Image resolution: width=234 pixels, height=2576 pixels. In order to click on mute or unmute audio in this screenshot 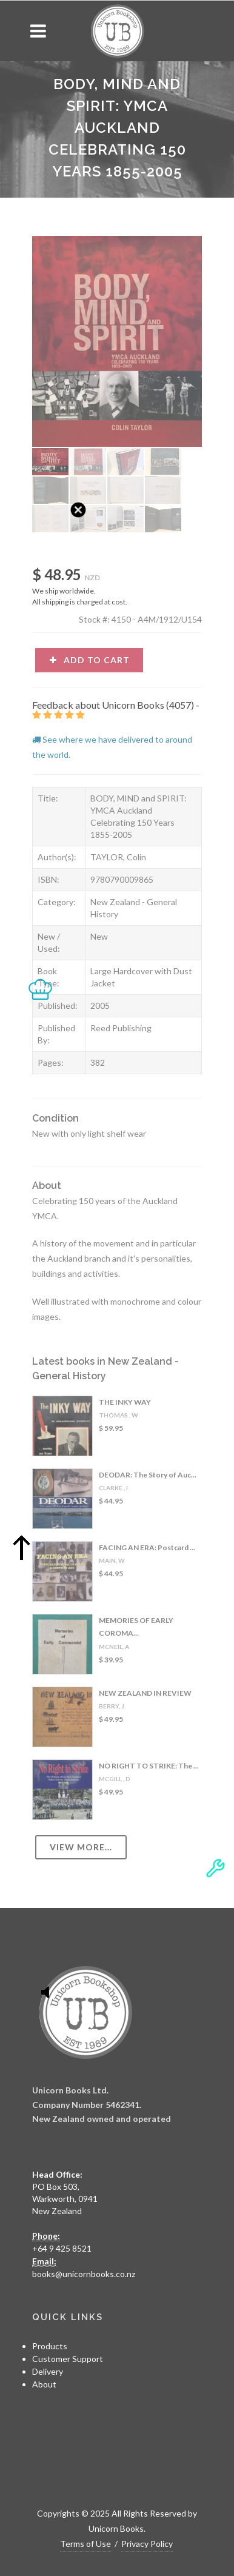, I will do `click(45, 1992)`.